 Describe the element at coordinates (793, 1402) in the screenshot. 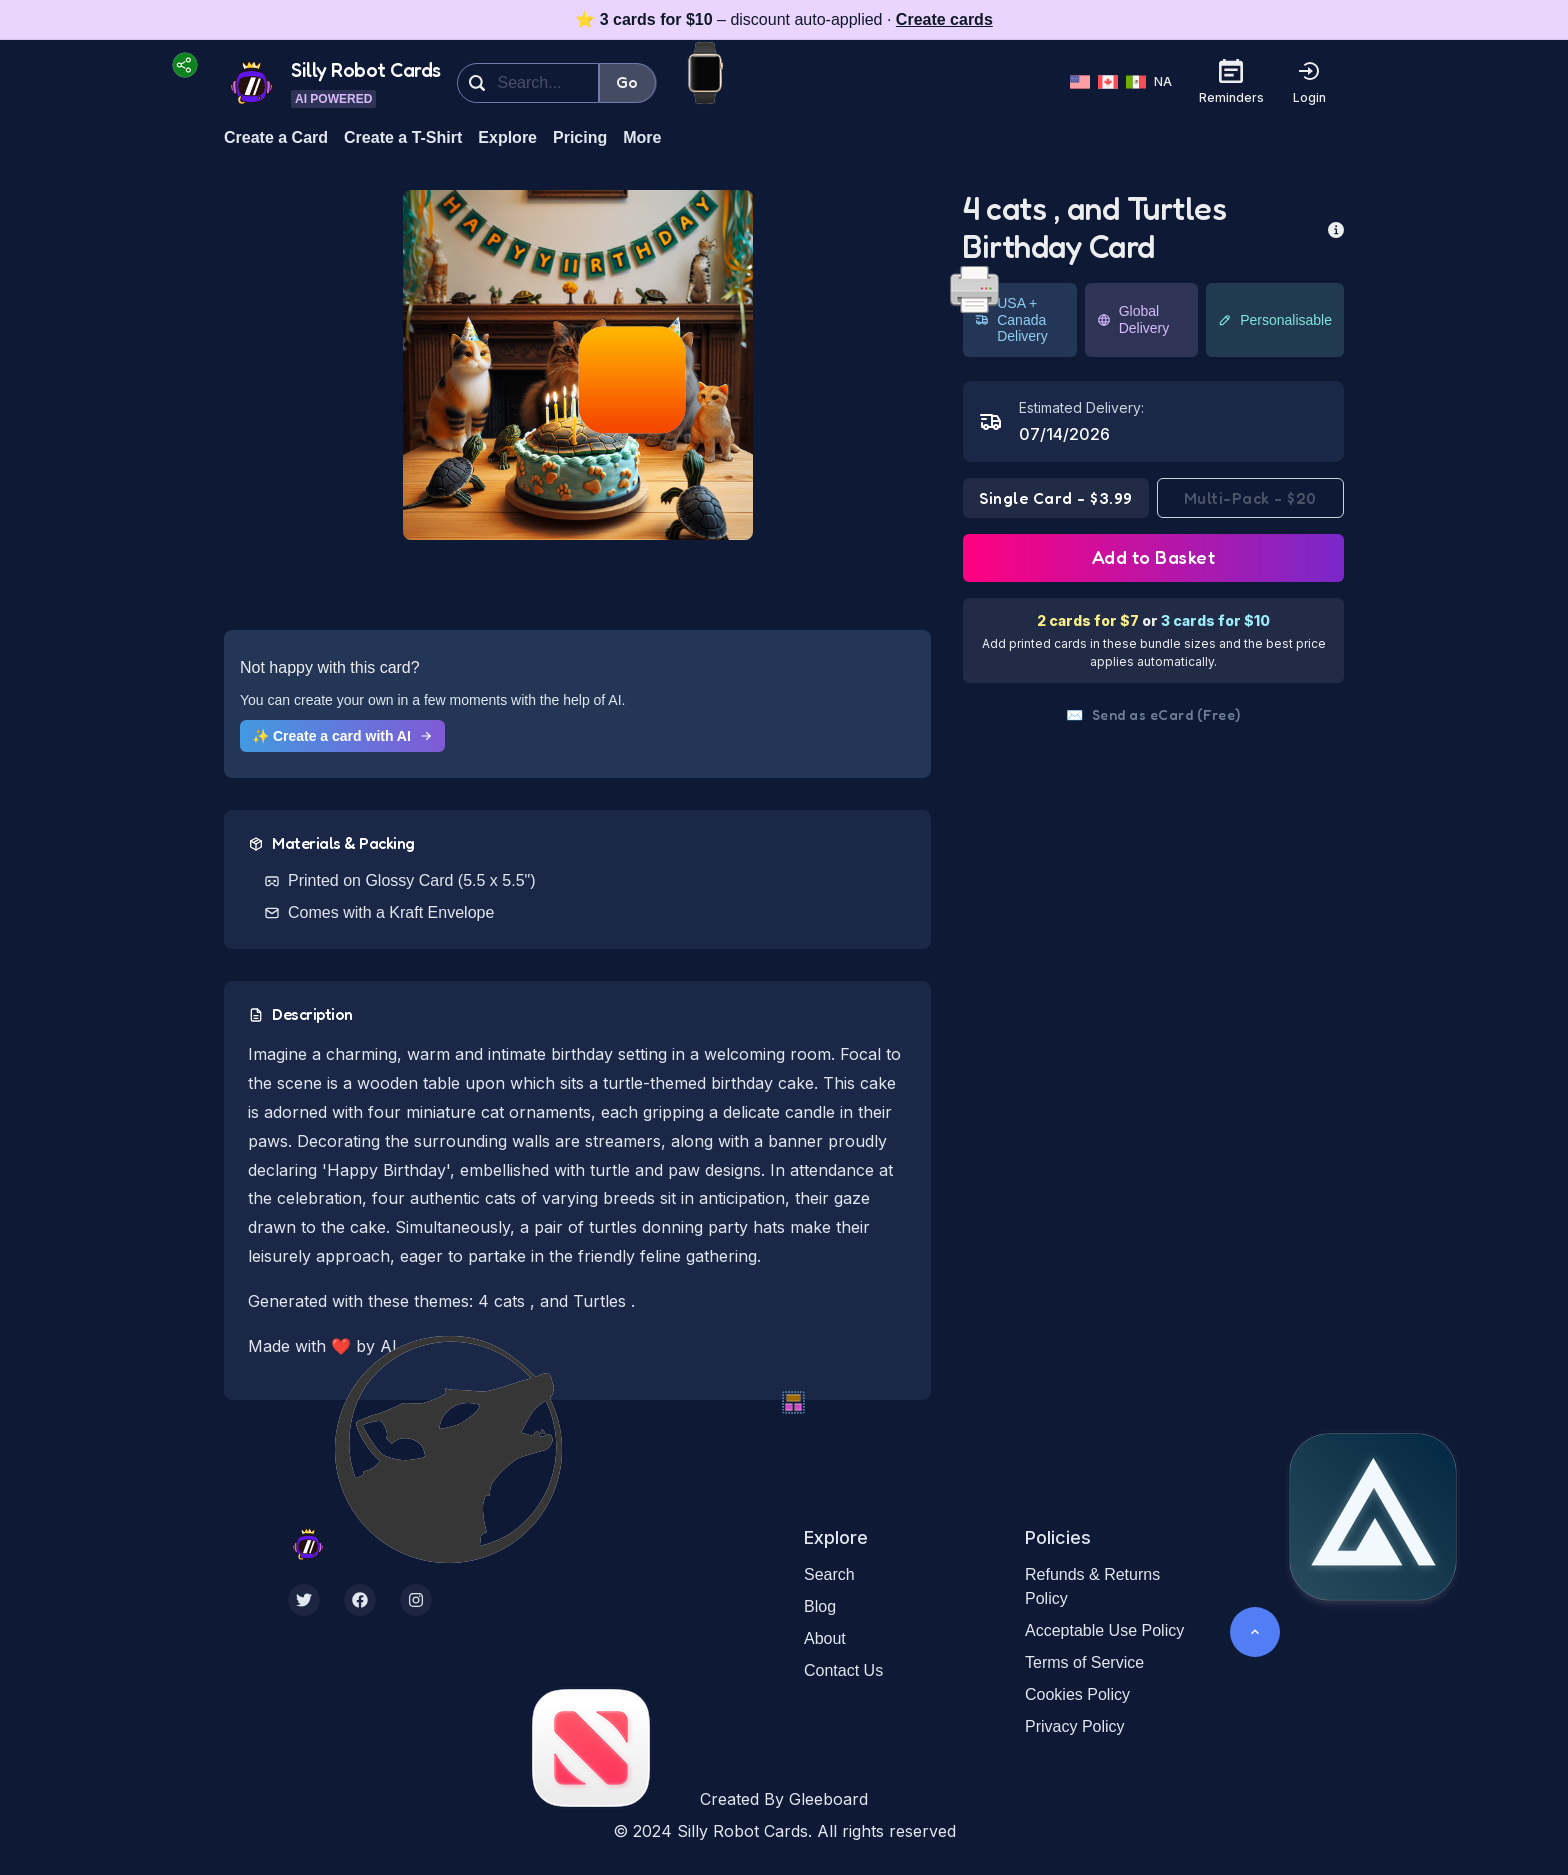

I see `select all items in the current view` at that location.